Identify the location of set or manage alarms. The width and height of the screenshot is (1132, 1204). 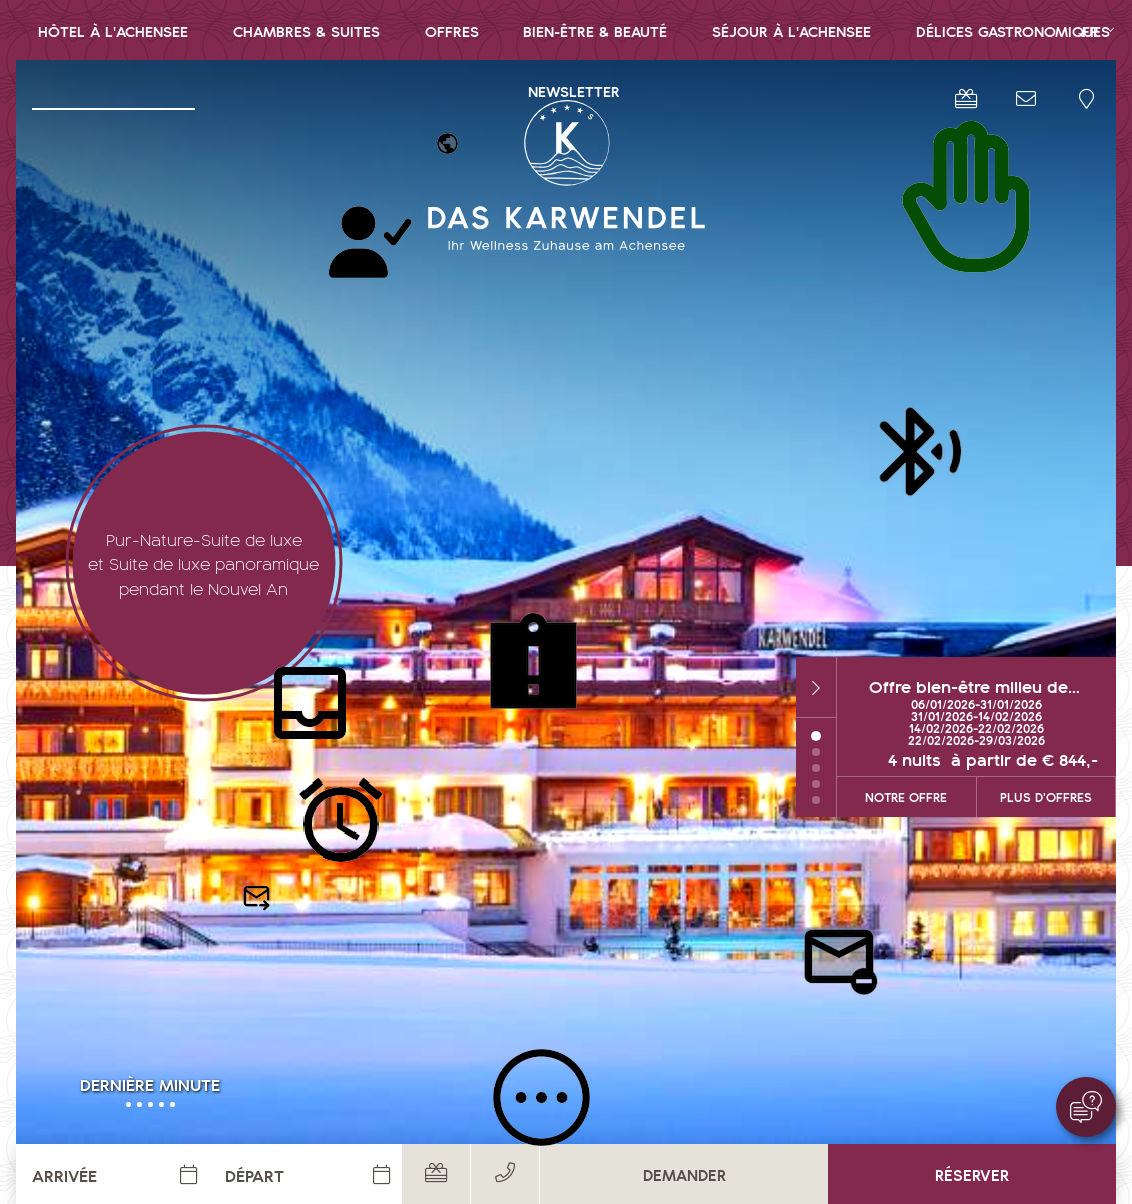
(341, 820).